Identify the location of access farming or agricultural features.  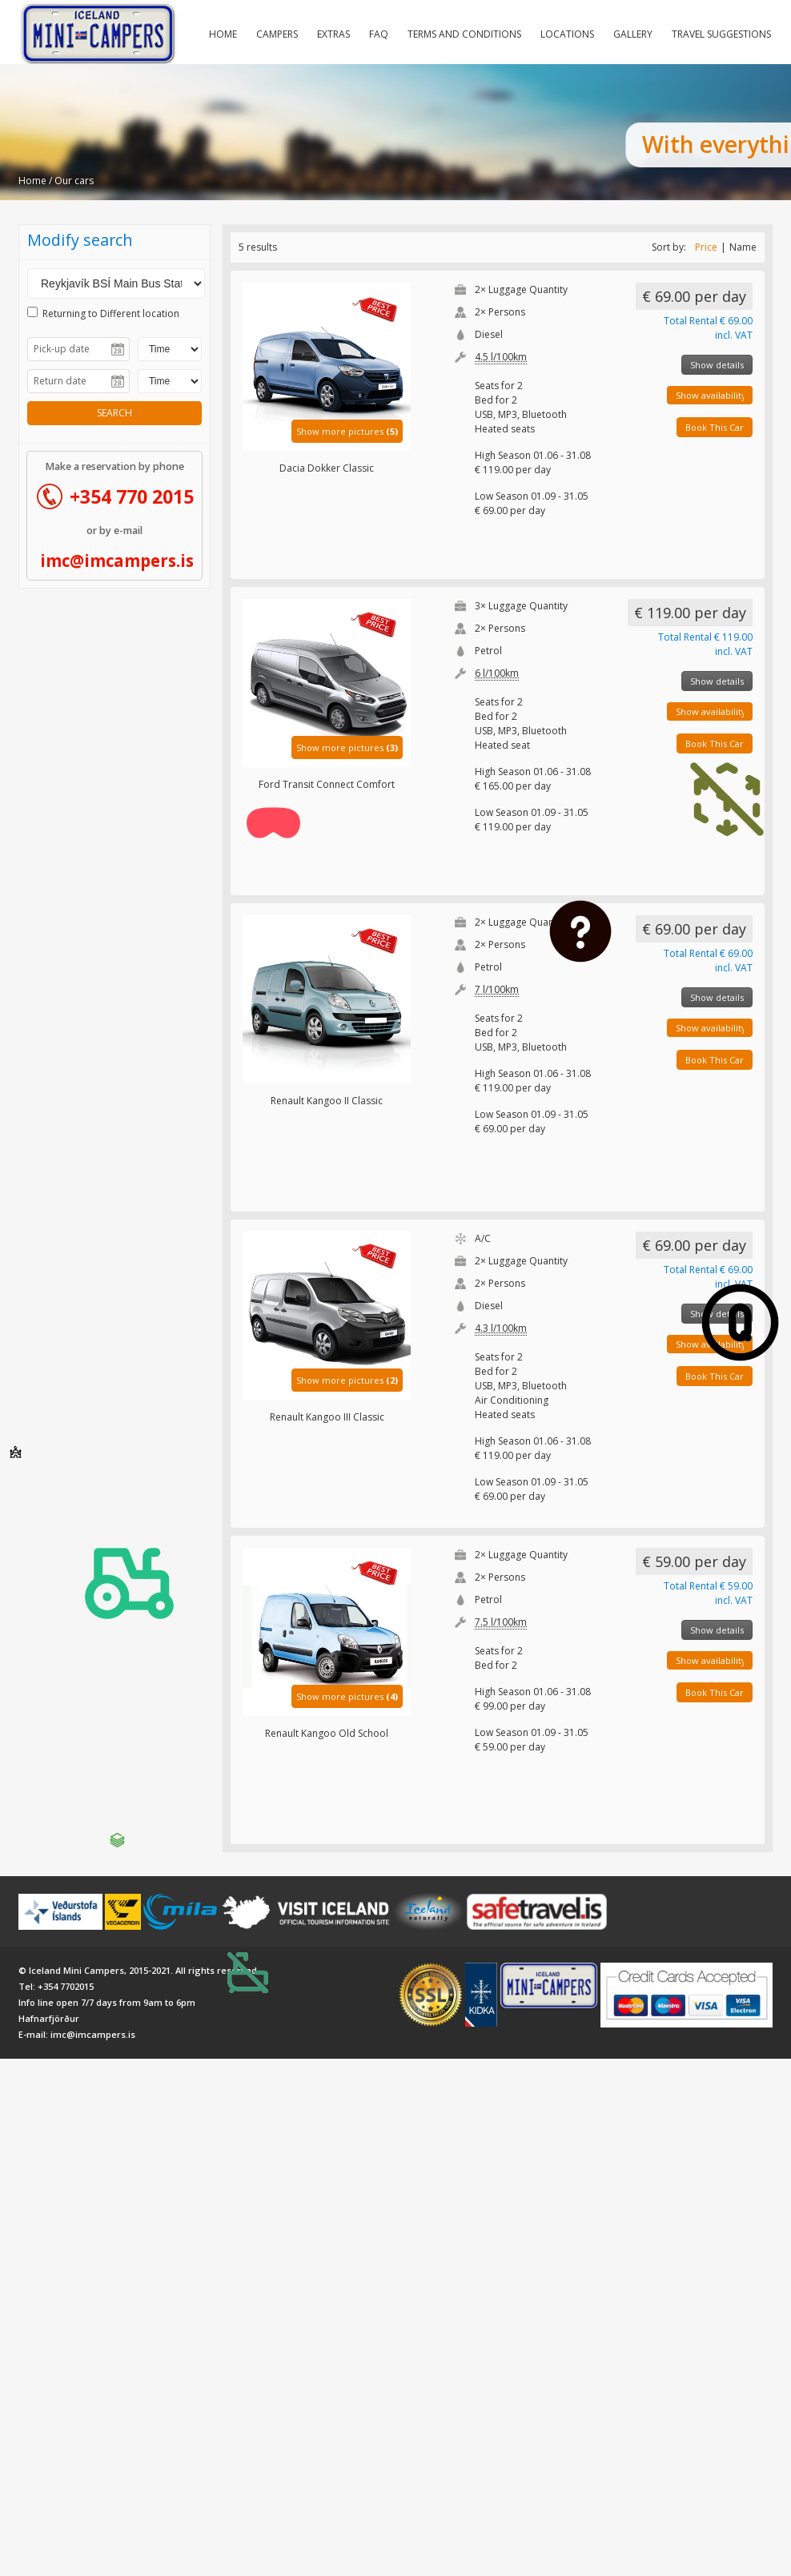
(129, 1583).